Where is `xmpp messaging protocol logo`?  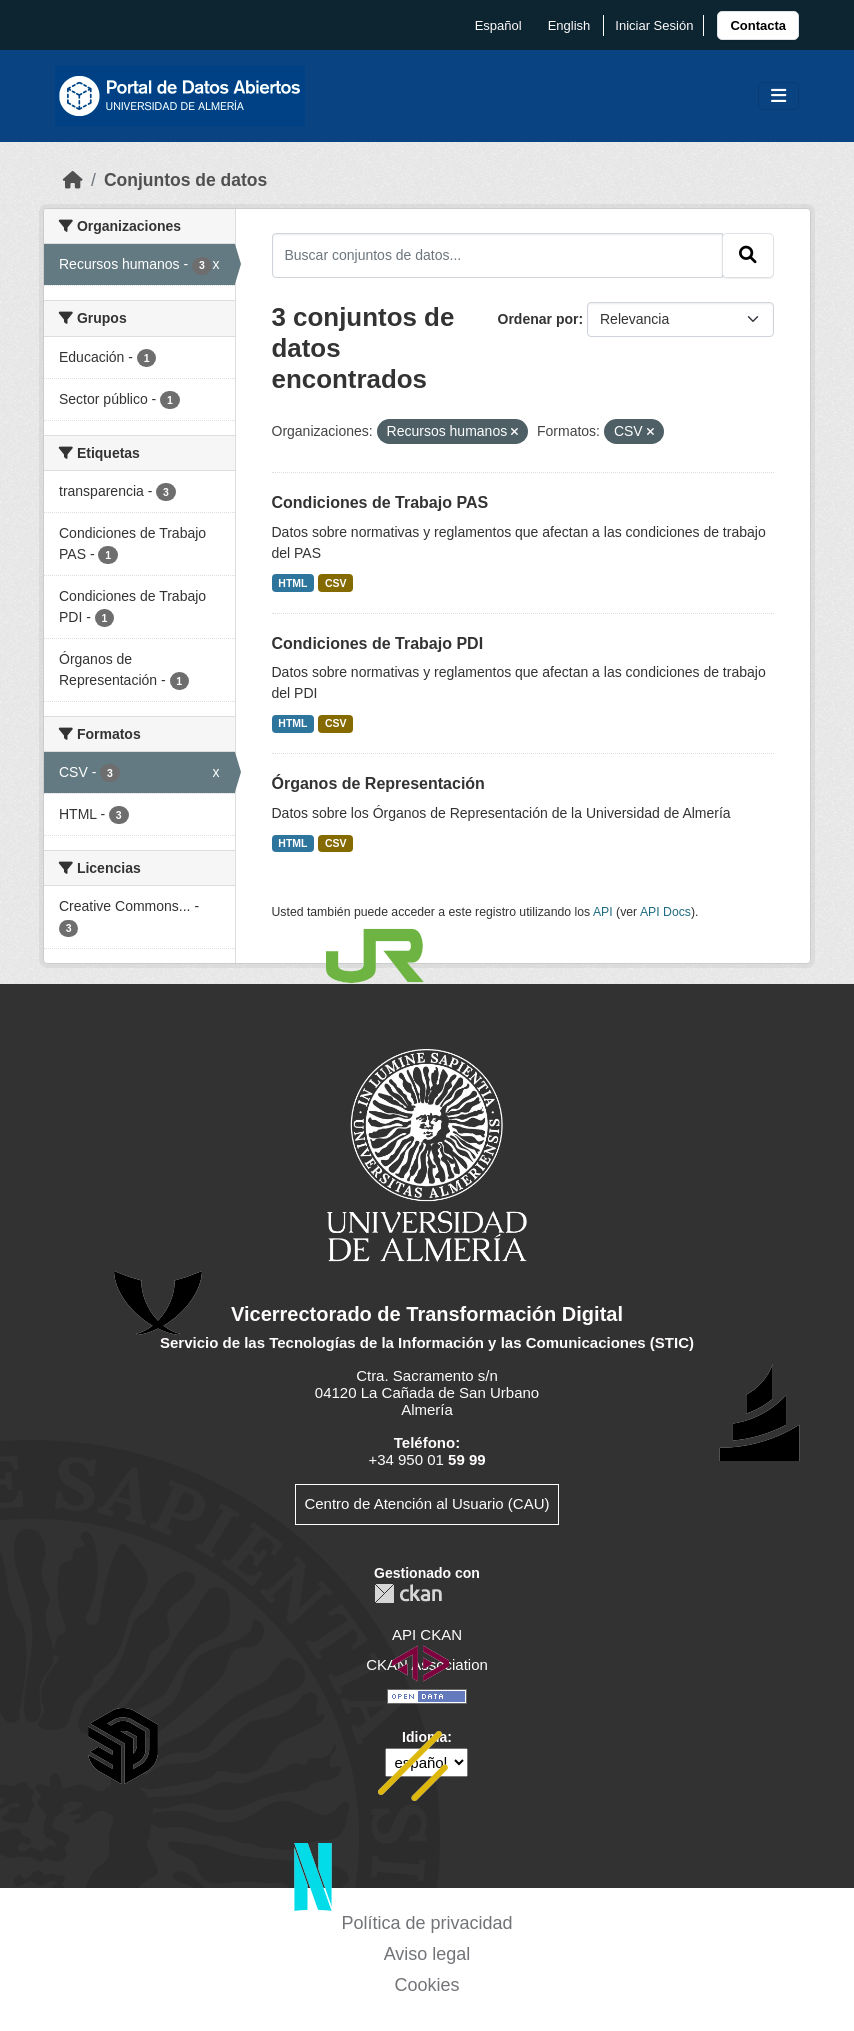
xmpp messaging protocol logo is located at coordinates (158, 1303).